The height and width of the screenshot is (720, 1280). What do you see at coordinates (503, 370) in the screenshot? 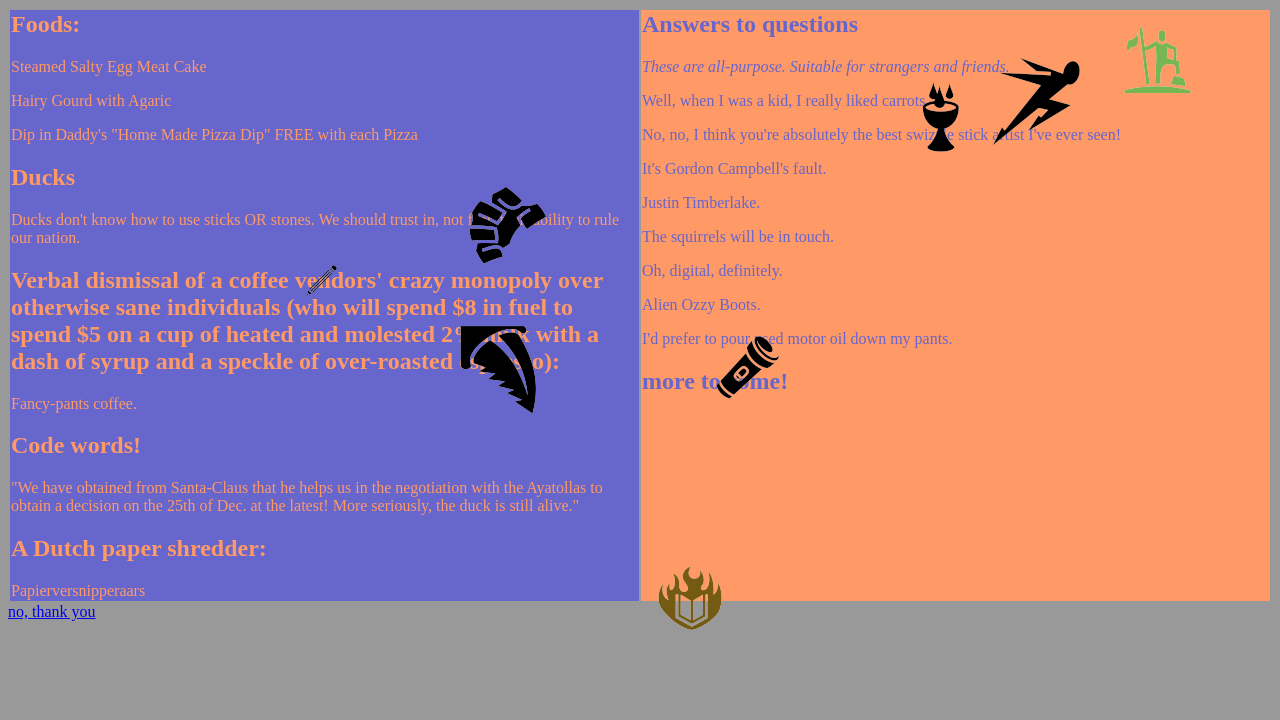
I see `equip saw claw weapon or tool` at bounding box center [503, 370].